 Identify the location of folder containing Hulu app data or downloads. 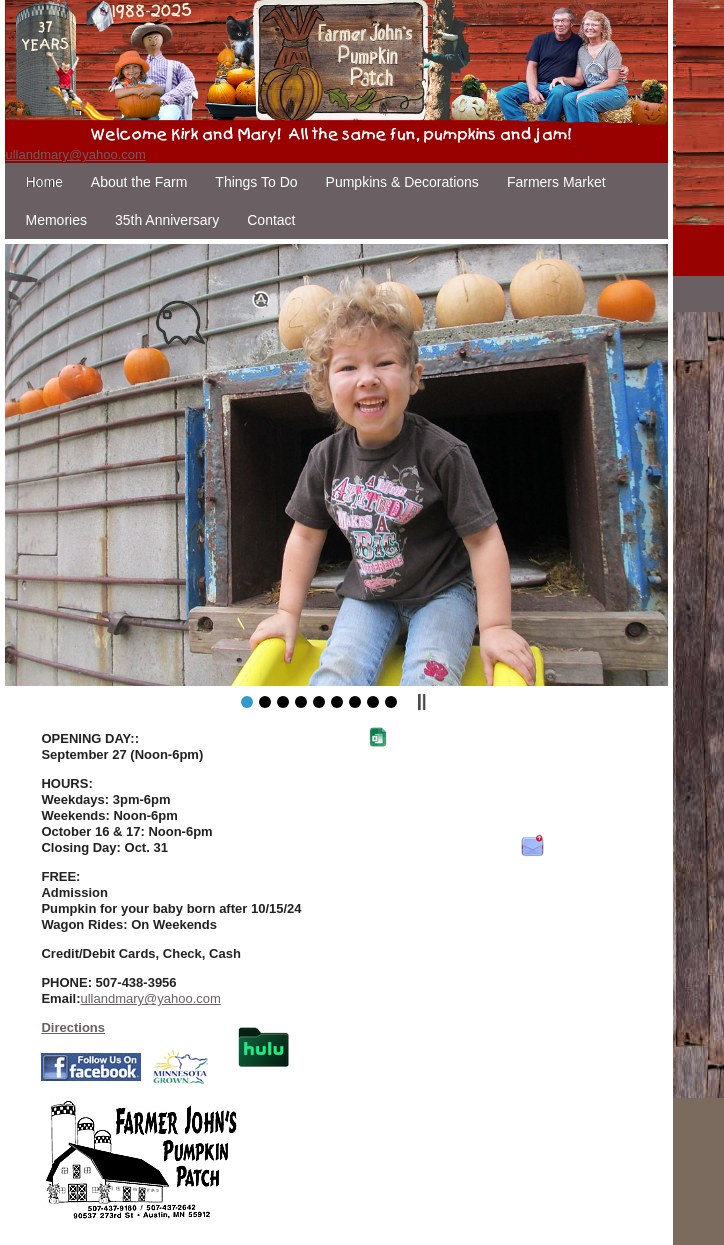
(263, 1048).